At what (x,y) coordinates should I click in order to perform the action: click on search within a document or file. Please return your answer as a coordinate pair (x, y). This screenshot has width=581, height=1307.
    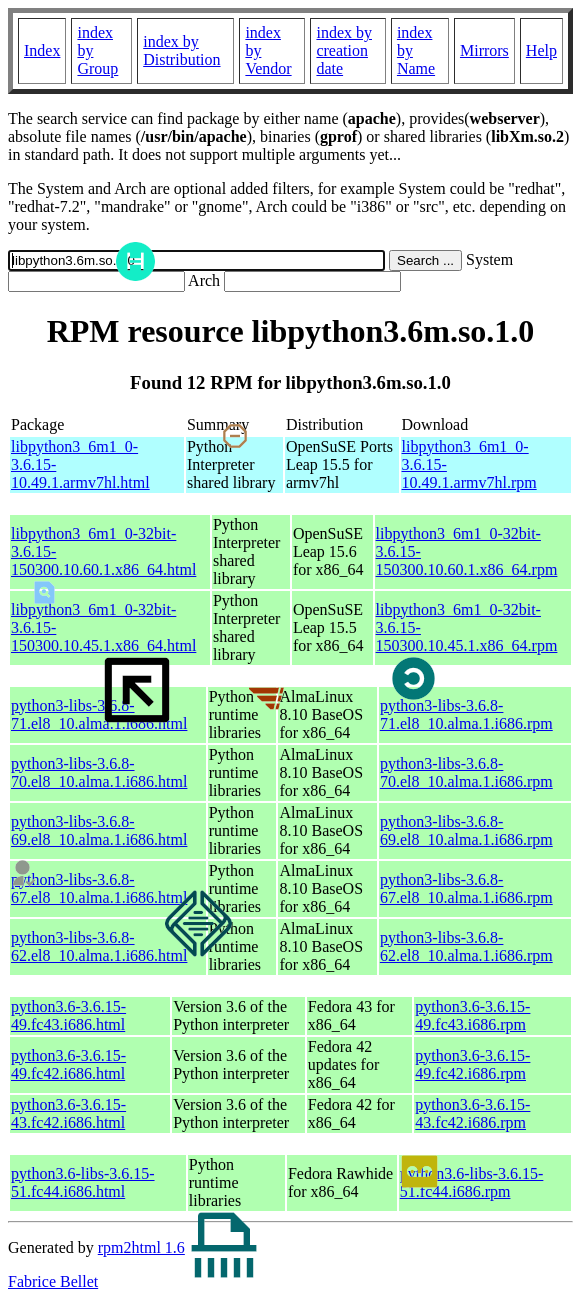
    Looking at the image, I should click on (44, 592).